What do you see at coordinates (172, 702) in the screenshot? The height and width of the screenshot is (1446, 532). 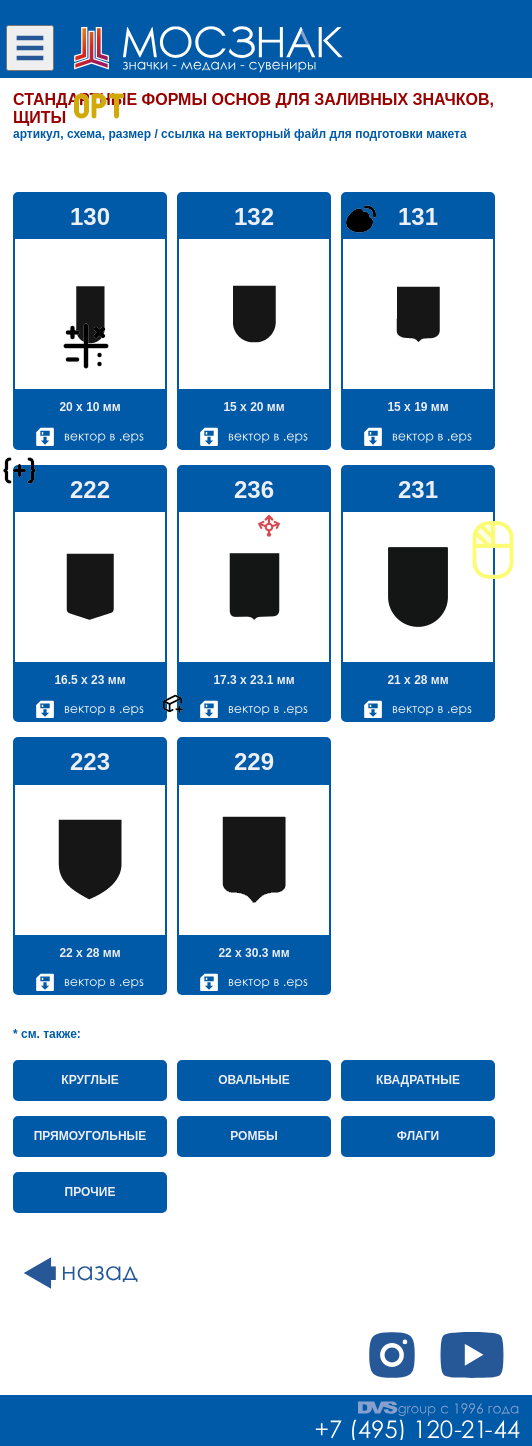 I see `add a new 3D object or shape` at bounding box center [172, 702].